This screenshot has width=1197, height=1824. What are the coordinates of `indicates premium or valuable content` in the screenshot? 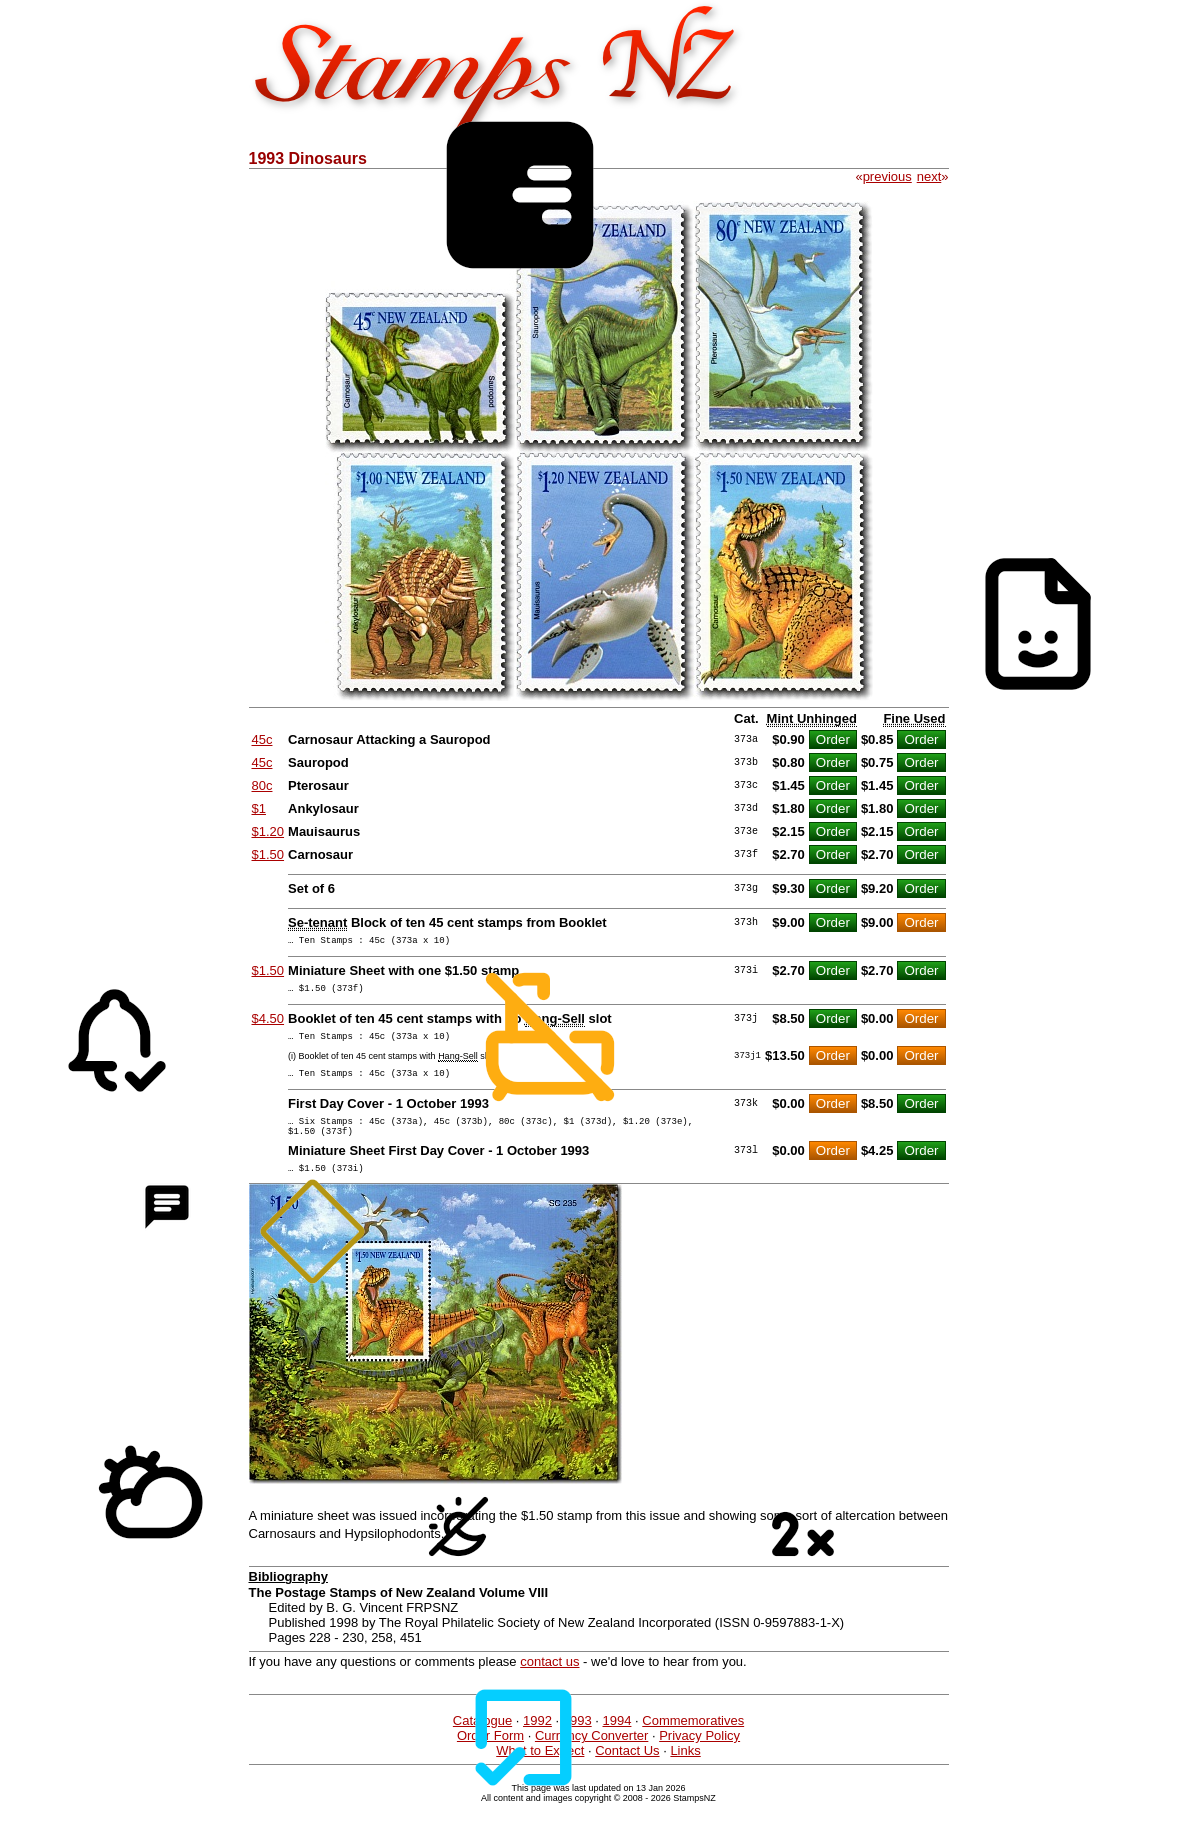 It's located at (312, 1231).